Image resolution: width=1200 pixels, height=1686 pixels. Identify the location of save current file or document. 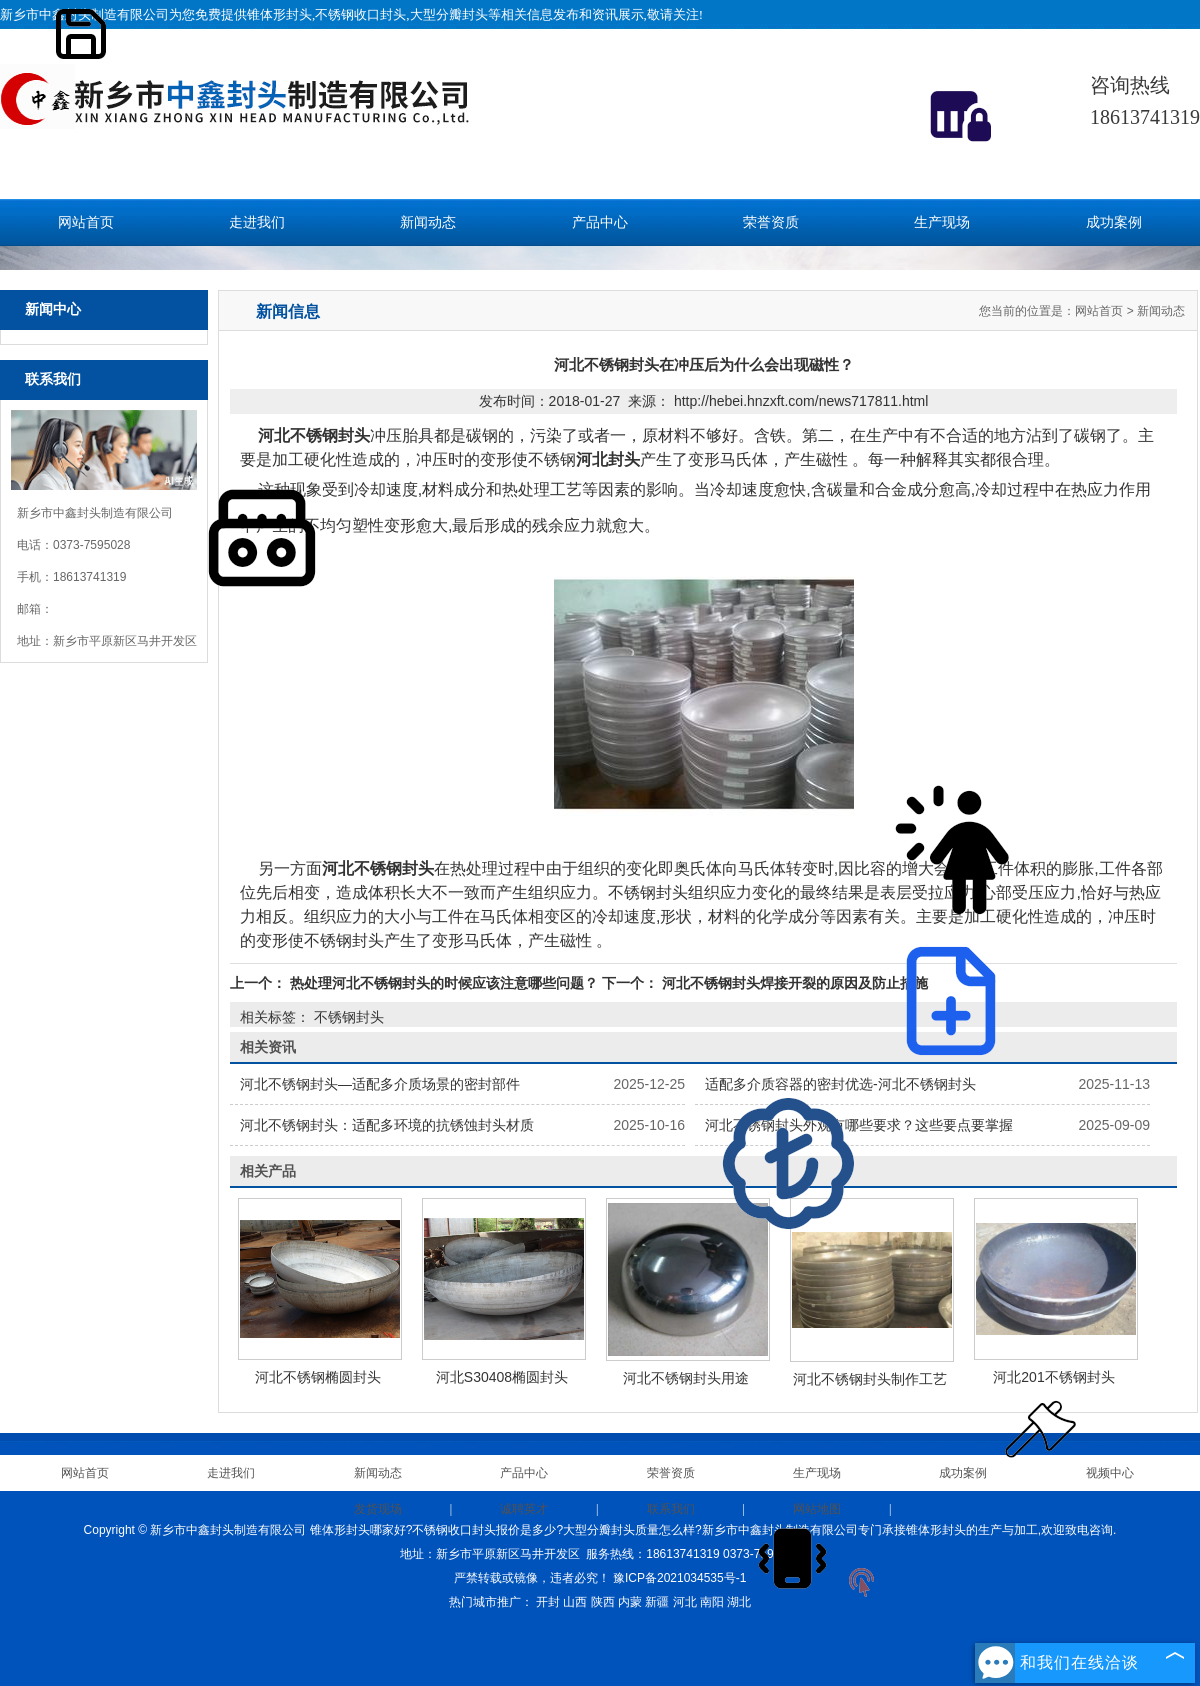
(81, 34).